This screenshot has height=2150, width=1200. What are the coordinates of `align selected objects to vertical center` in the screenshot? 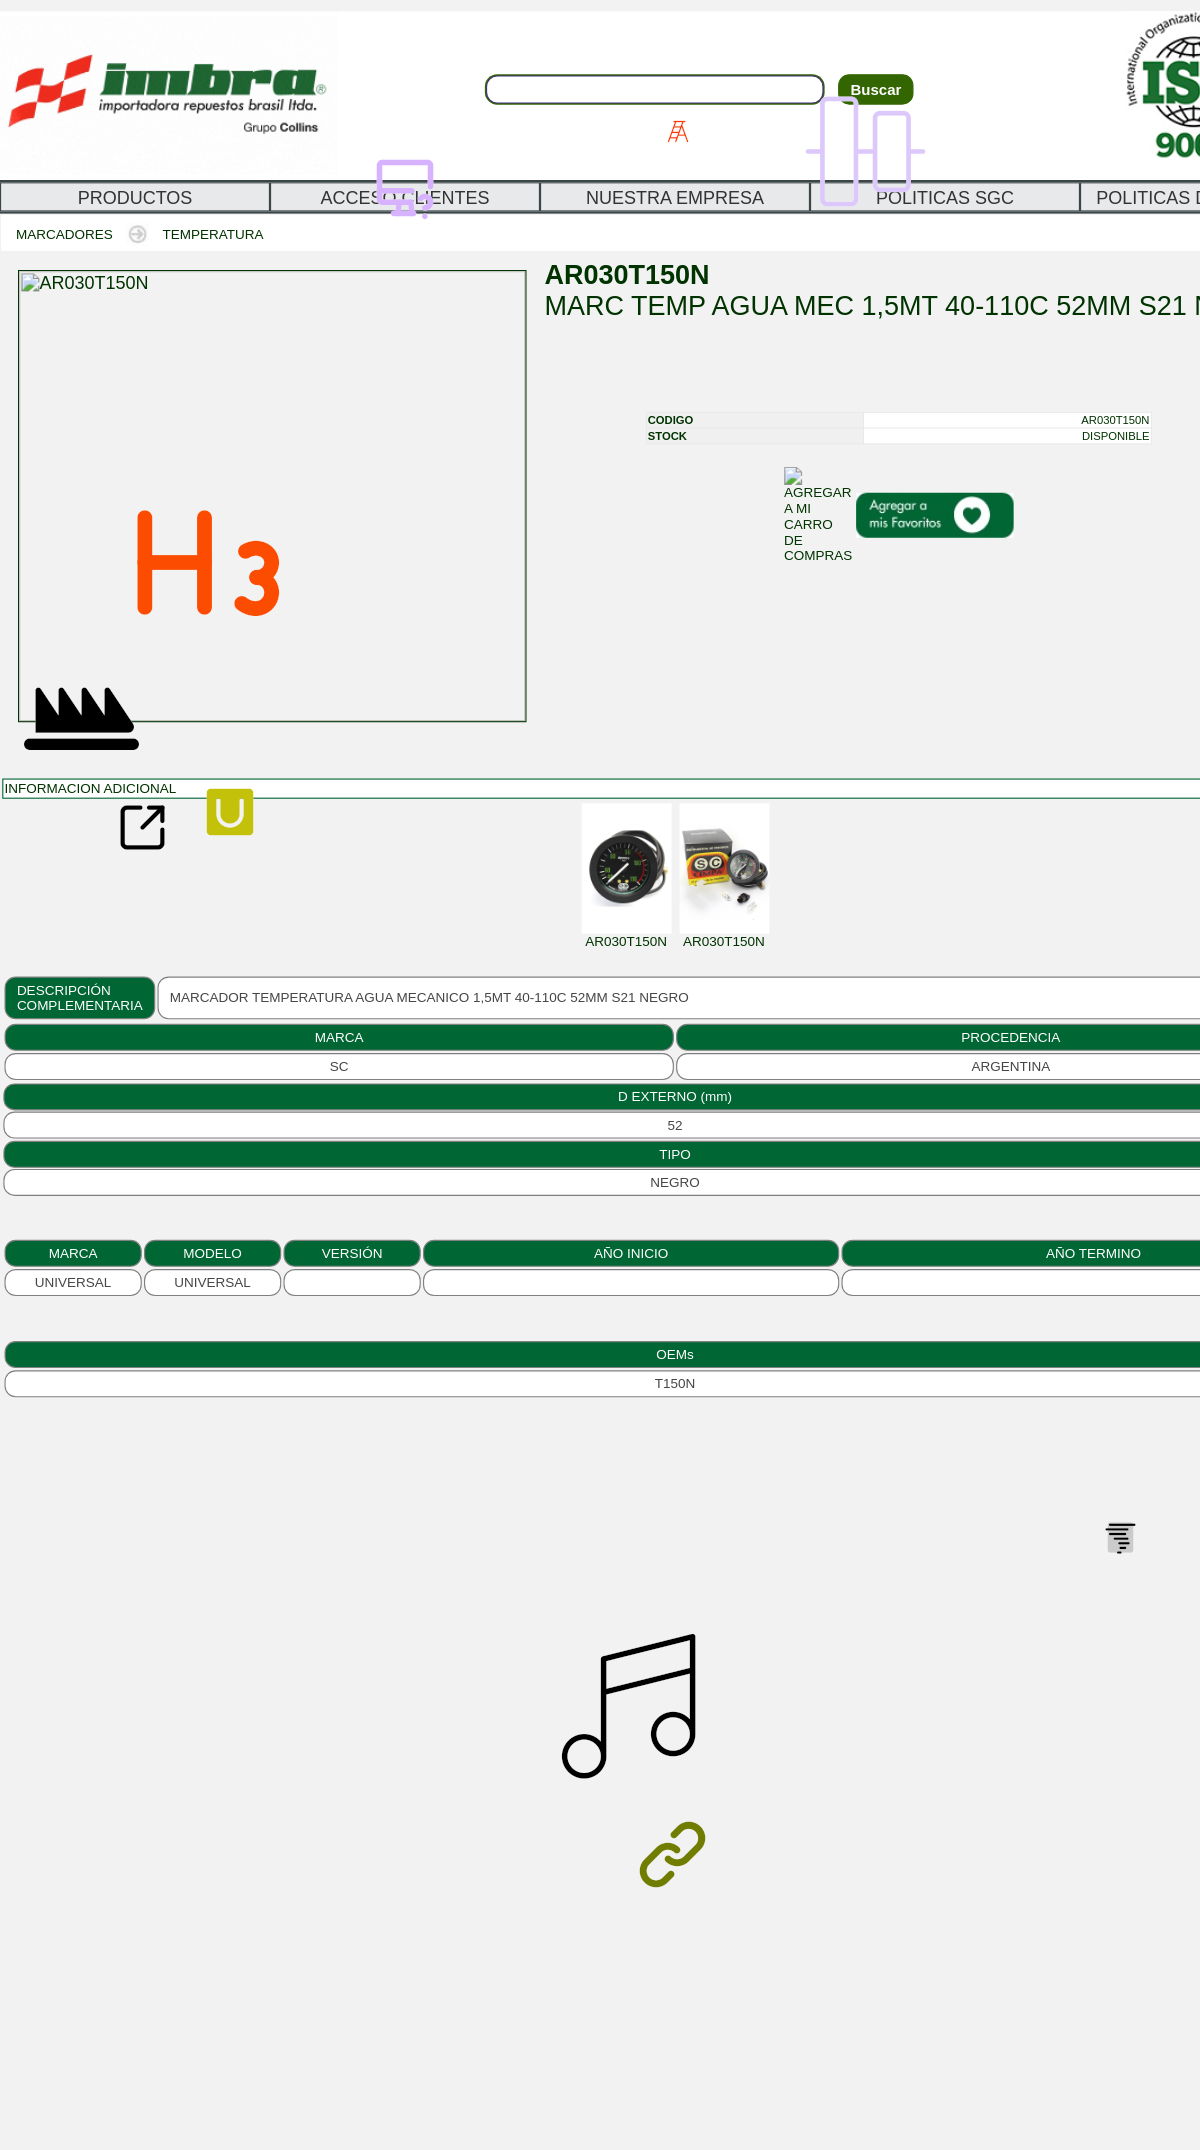 It's located at (865, 151).